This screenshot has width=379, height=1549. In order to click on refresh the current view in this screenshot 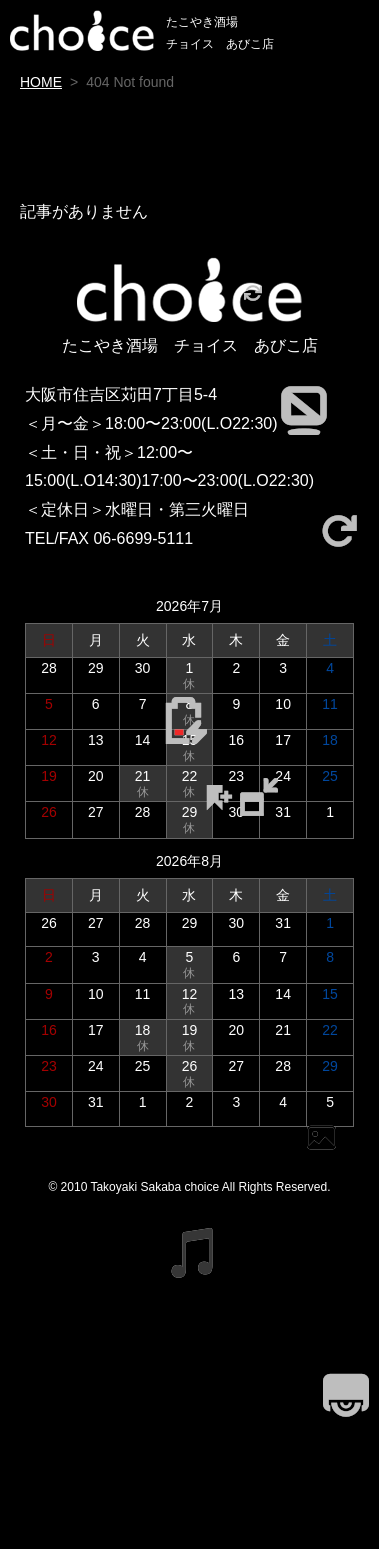, I will do `click(341, 531)`.